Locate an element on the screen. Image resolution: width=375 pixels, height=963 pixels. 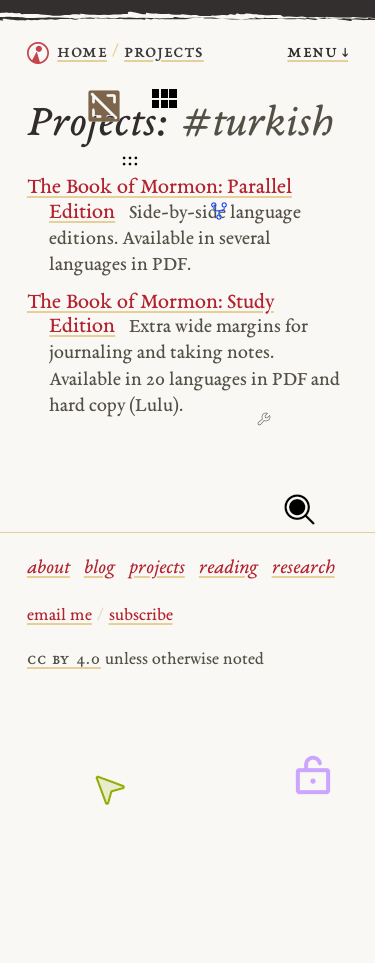
search for content or items is located at coordinates (299, 509).